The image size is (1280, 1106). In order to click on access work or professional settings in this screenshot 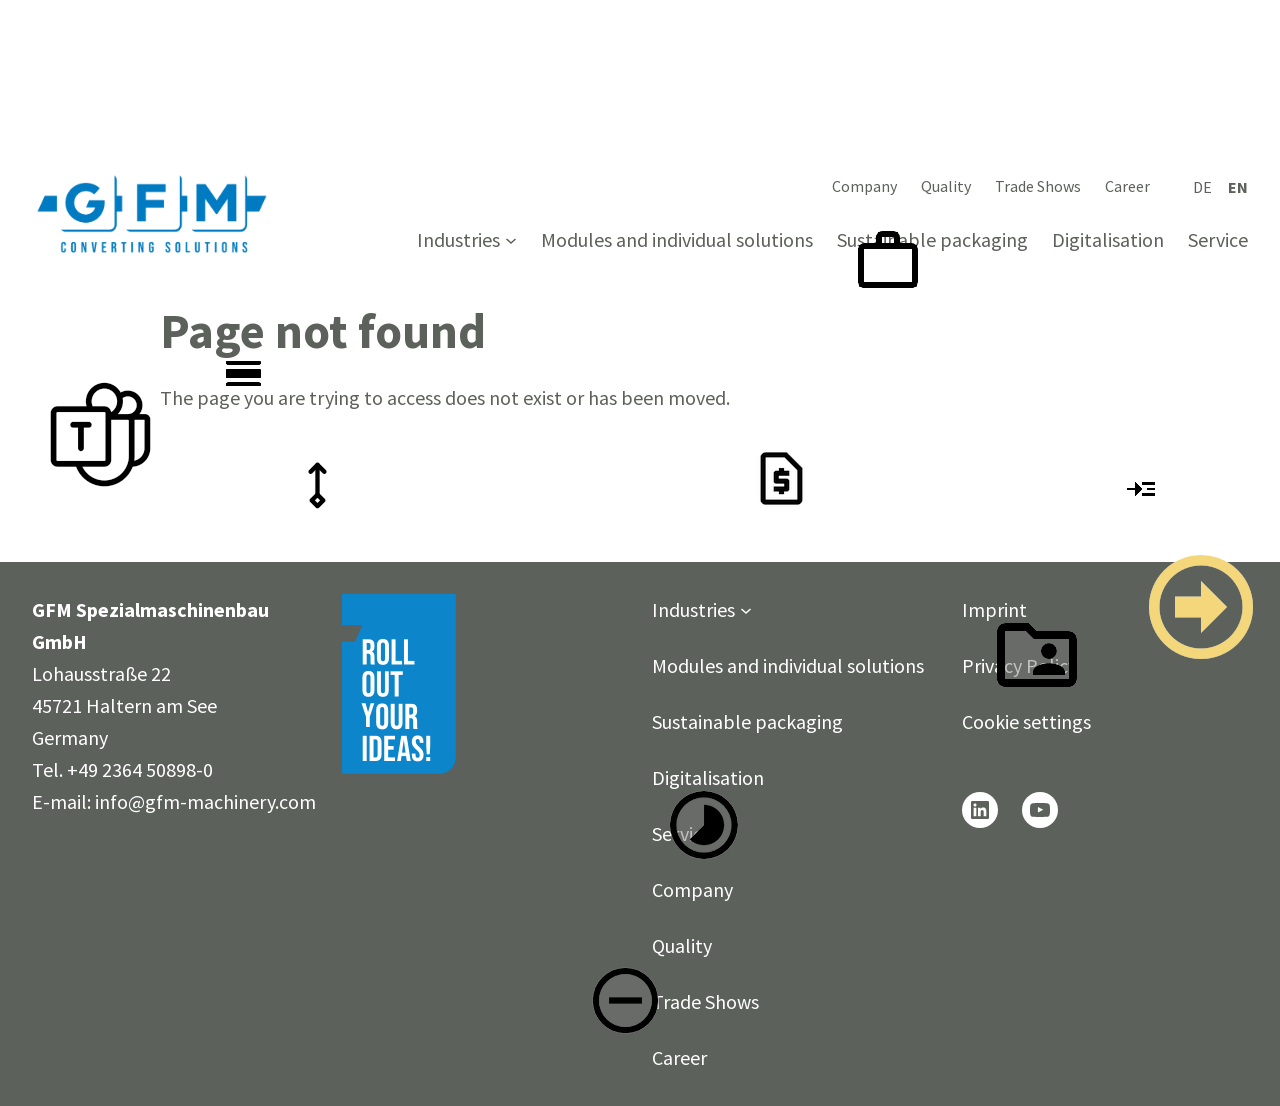, I will do `click(888, 261)`.